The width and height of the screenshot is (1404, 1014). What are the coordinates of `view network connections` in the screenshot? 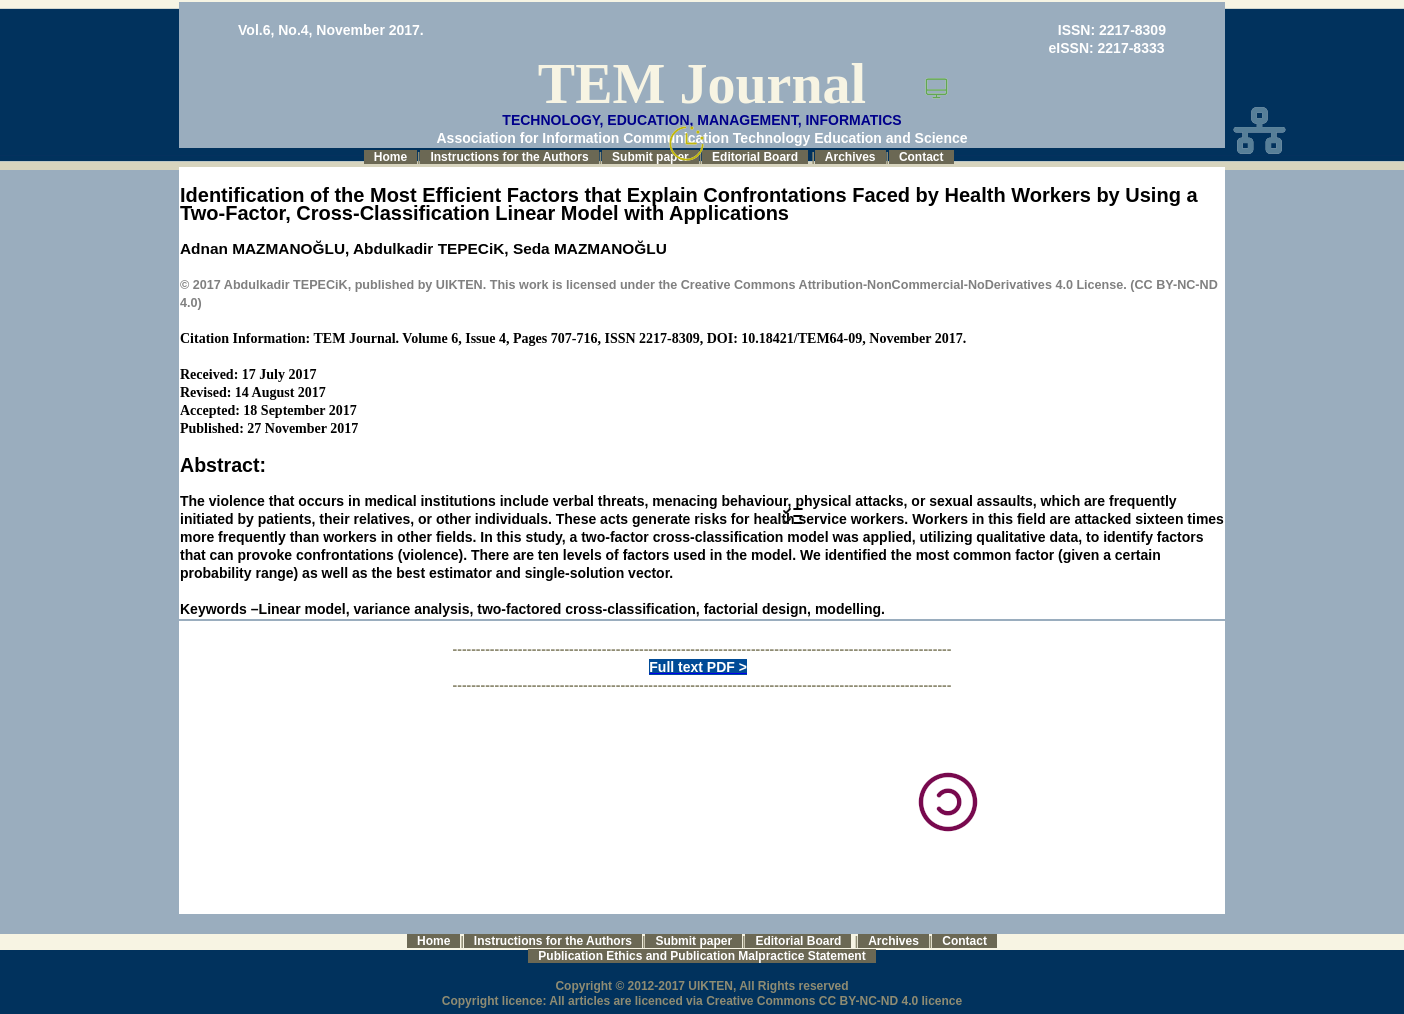 It's located at (1259, 131).